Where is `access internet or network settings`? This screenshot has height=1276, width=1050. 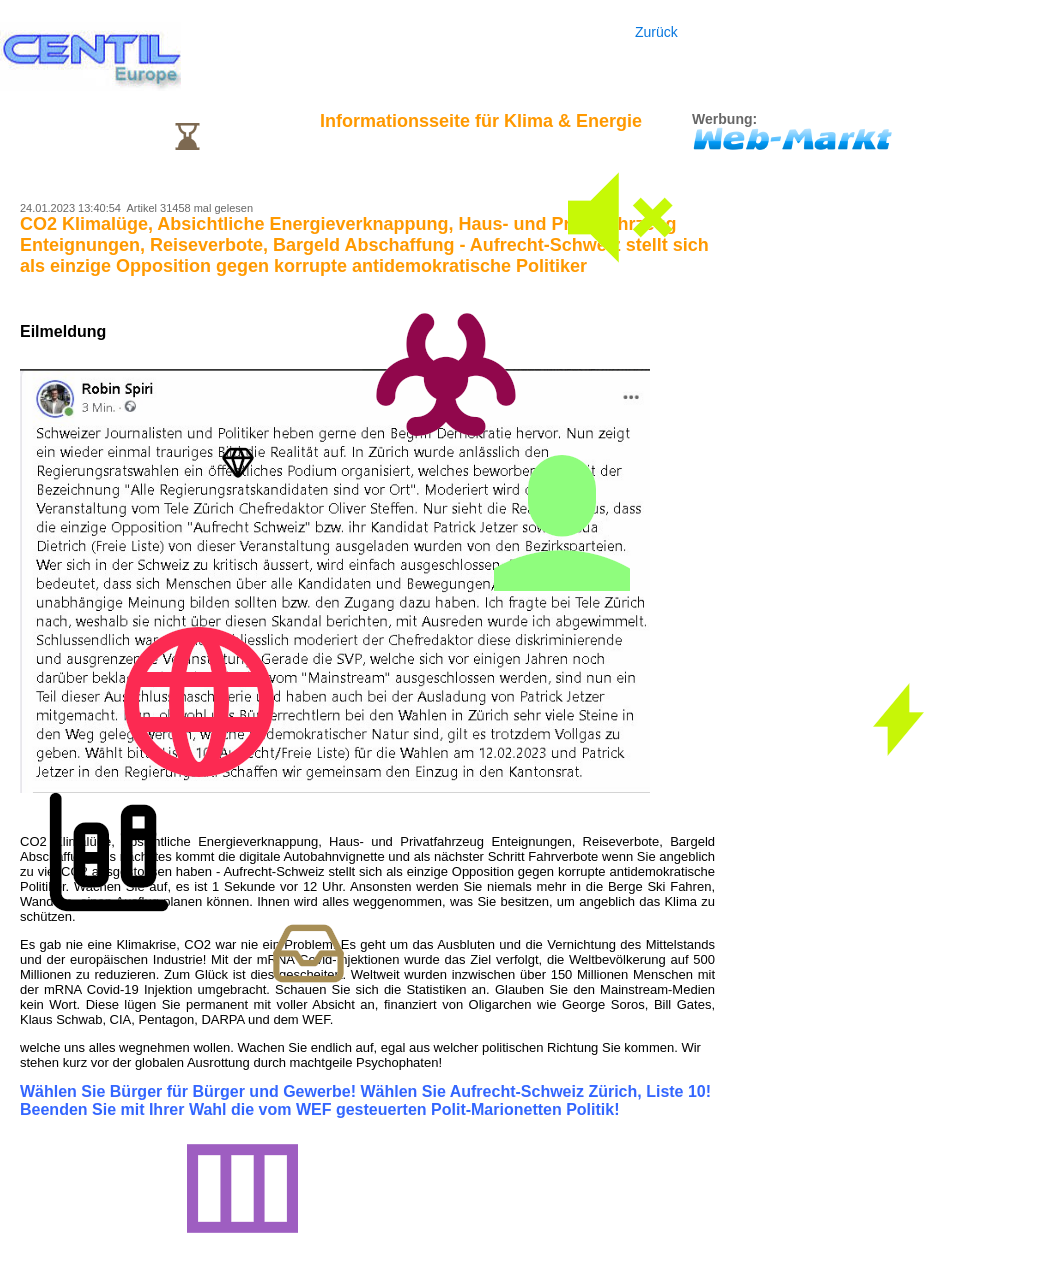 access internet or network settings is located at coordinates (199, 702).